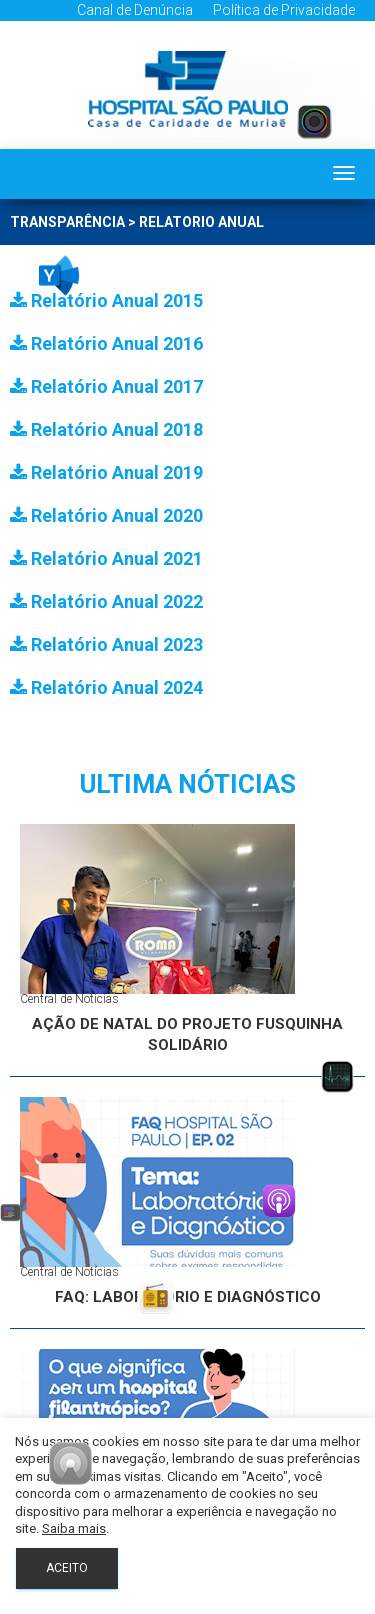 The height and width of the screenshot is (1614, 375). What do you see at coordinates (155, 1295) in the screenshot?
I see `open shortwave radio streaming app` at bounding box center [155, 1295].